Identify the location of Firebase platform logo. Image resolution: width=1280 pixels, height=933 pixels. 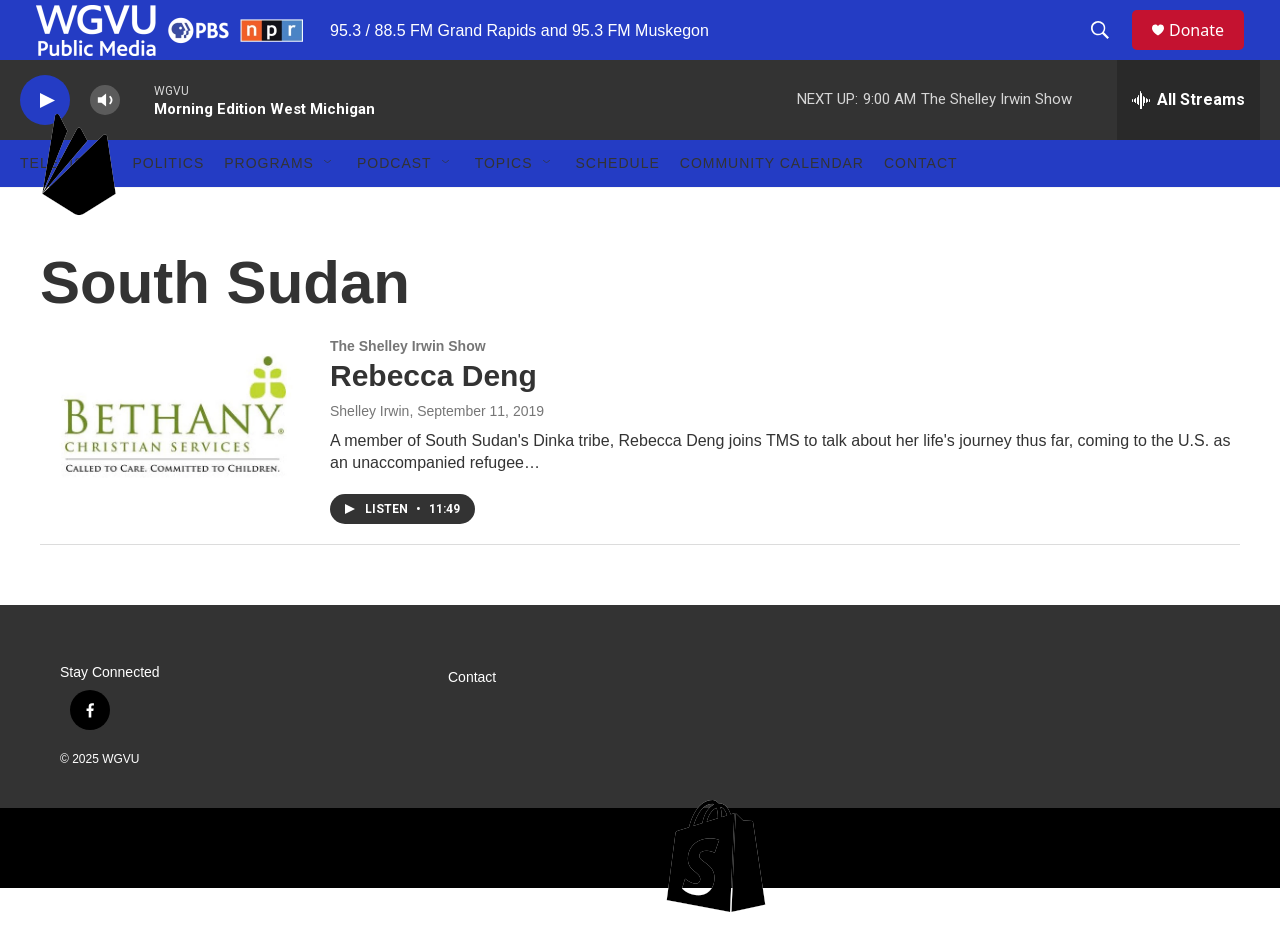
(79, 164).